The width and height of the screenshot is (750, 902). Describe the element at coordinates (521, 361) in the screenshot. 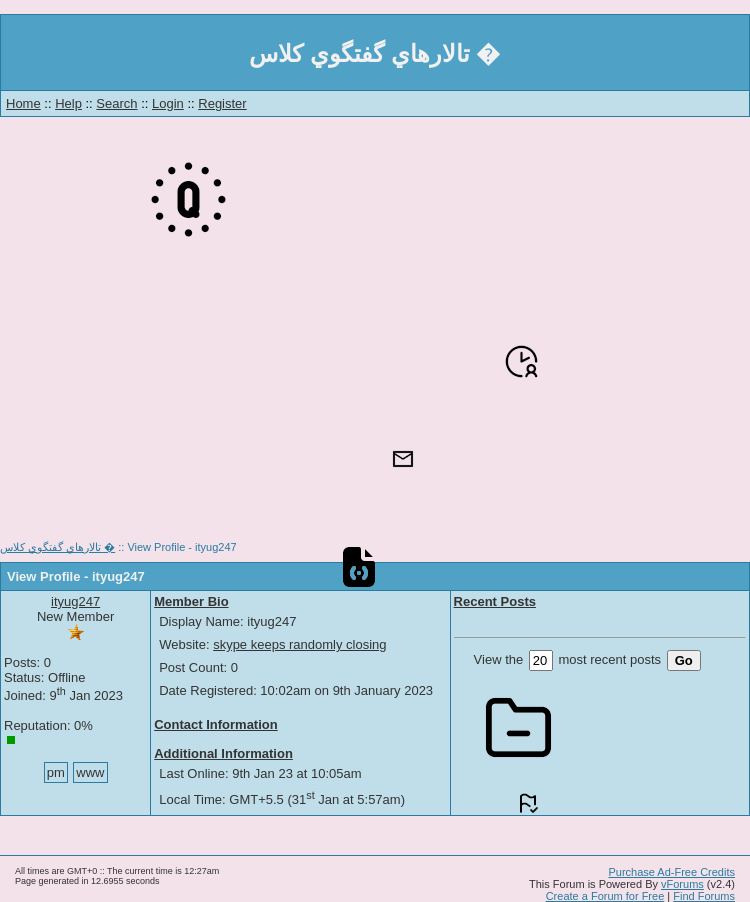

I see `view user's time or schedule` at that location.